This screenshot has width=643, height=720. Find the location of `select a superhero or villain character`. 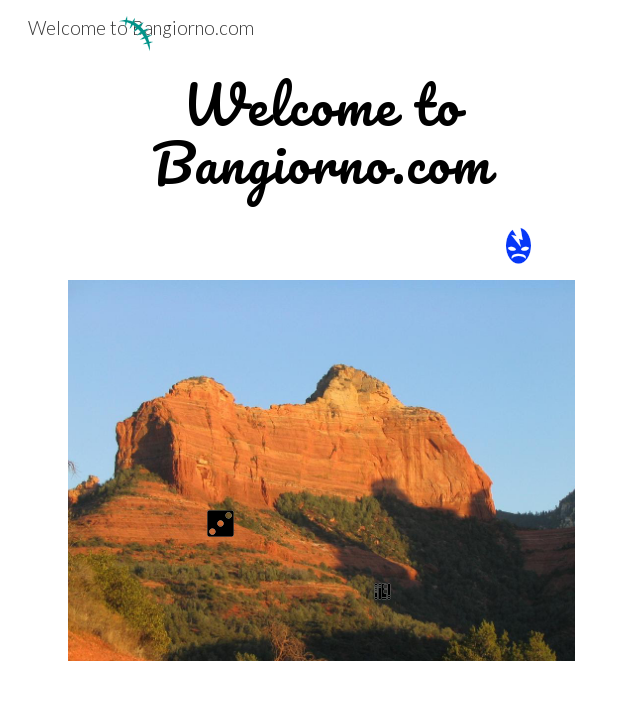

select a superhero or villain character is located at coordinates (517, 245).